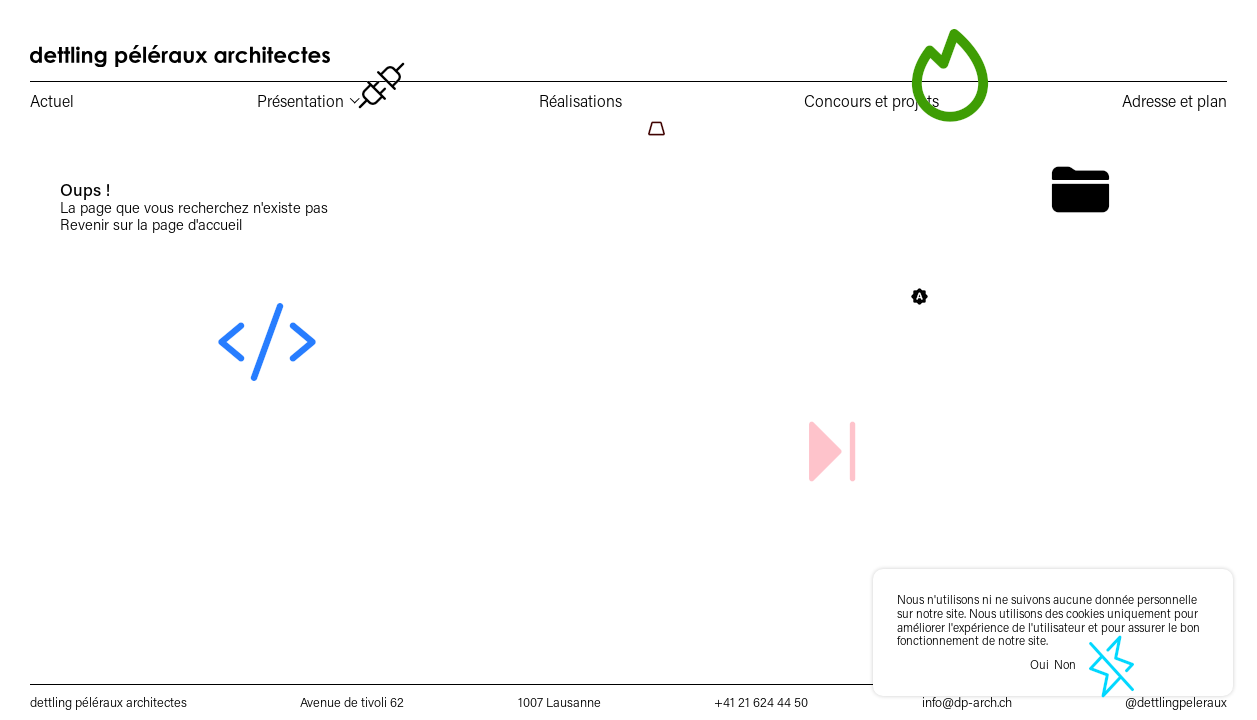 The width and height of the screenshot is (1257, 720). What do you see at coordinates (950, 77) in the screenshot?
I see `indicates trending or popular content` at bounding box center [950, 77].